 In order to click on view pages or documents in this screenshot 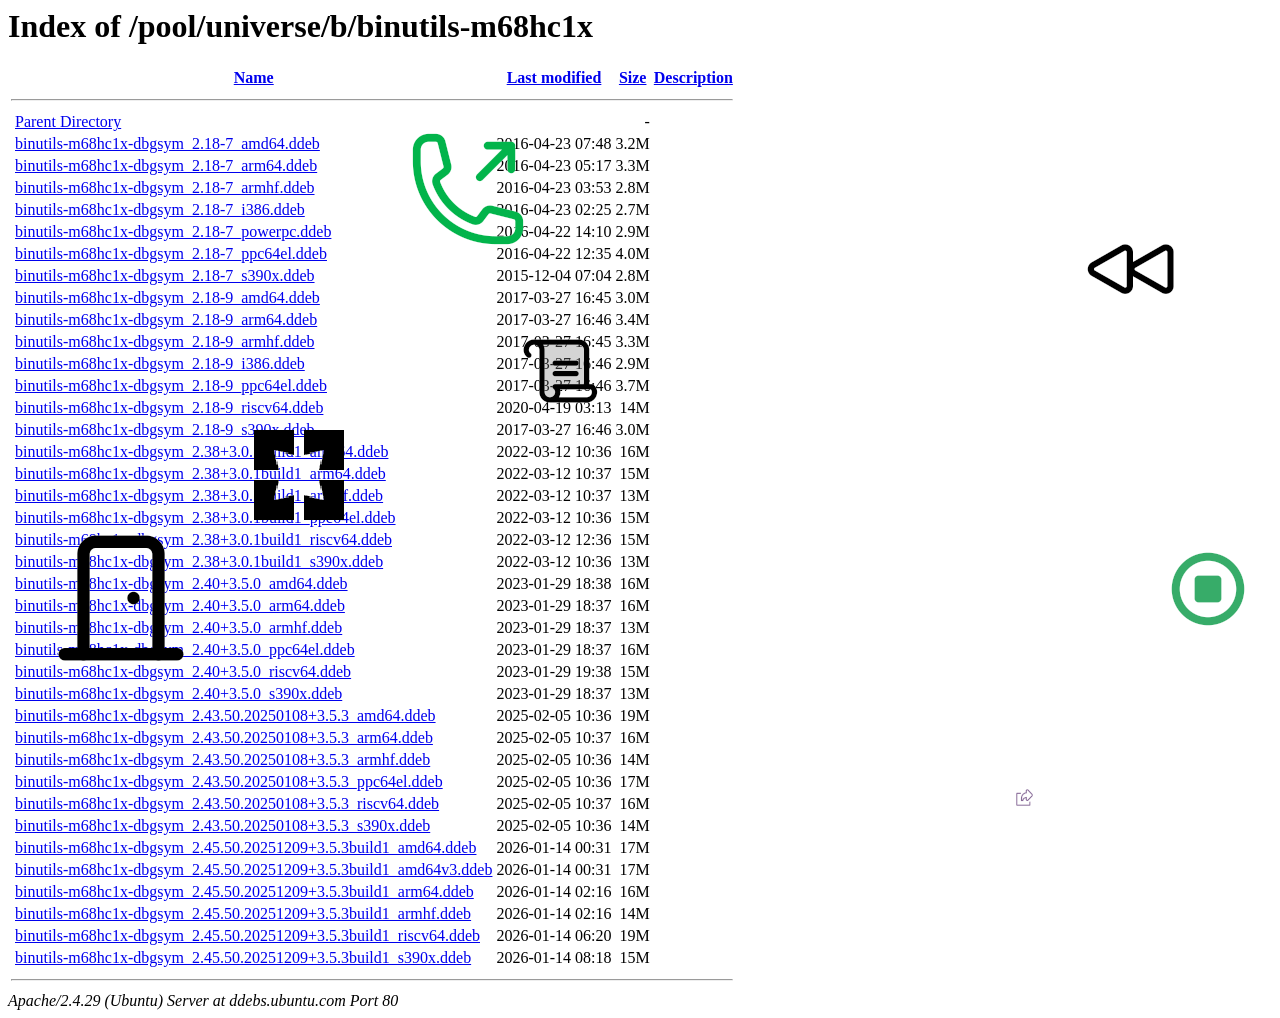, I will do `click(299, 475)`.